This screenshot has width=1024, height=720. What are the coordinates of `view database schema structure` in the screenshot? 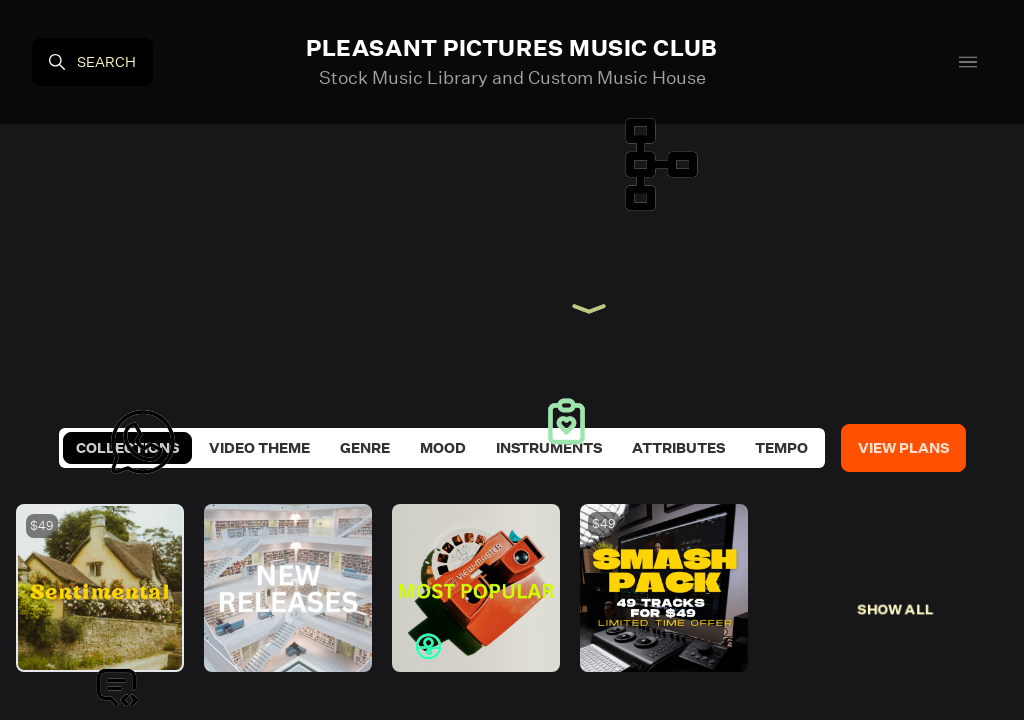 It's located at (659, 164).